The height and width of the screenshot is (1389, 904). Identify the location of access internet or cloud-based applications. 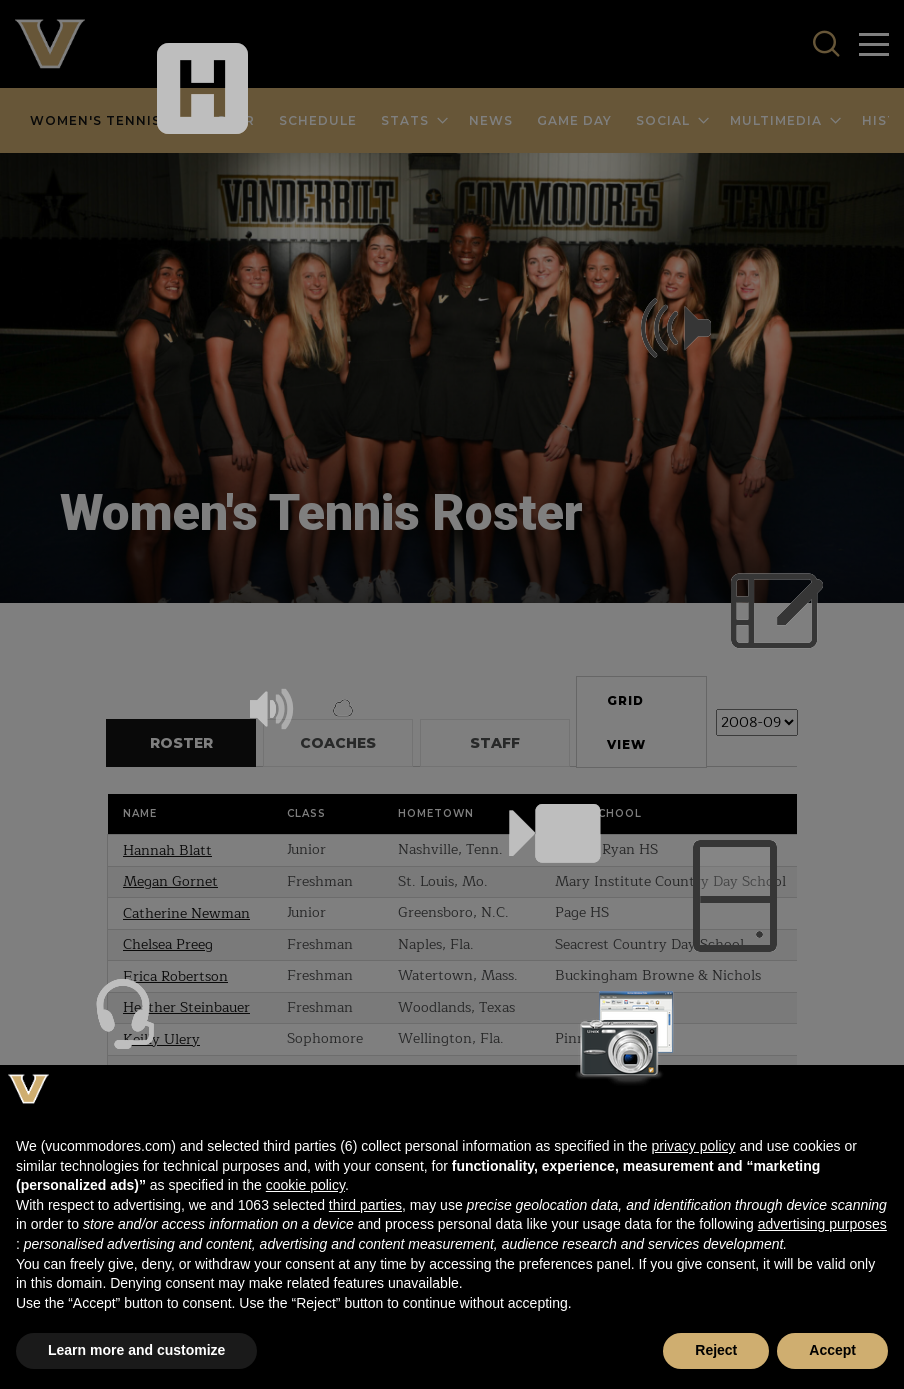
(343, 708).